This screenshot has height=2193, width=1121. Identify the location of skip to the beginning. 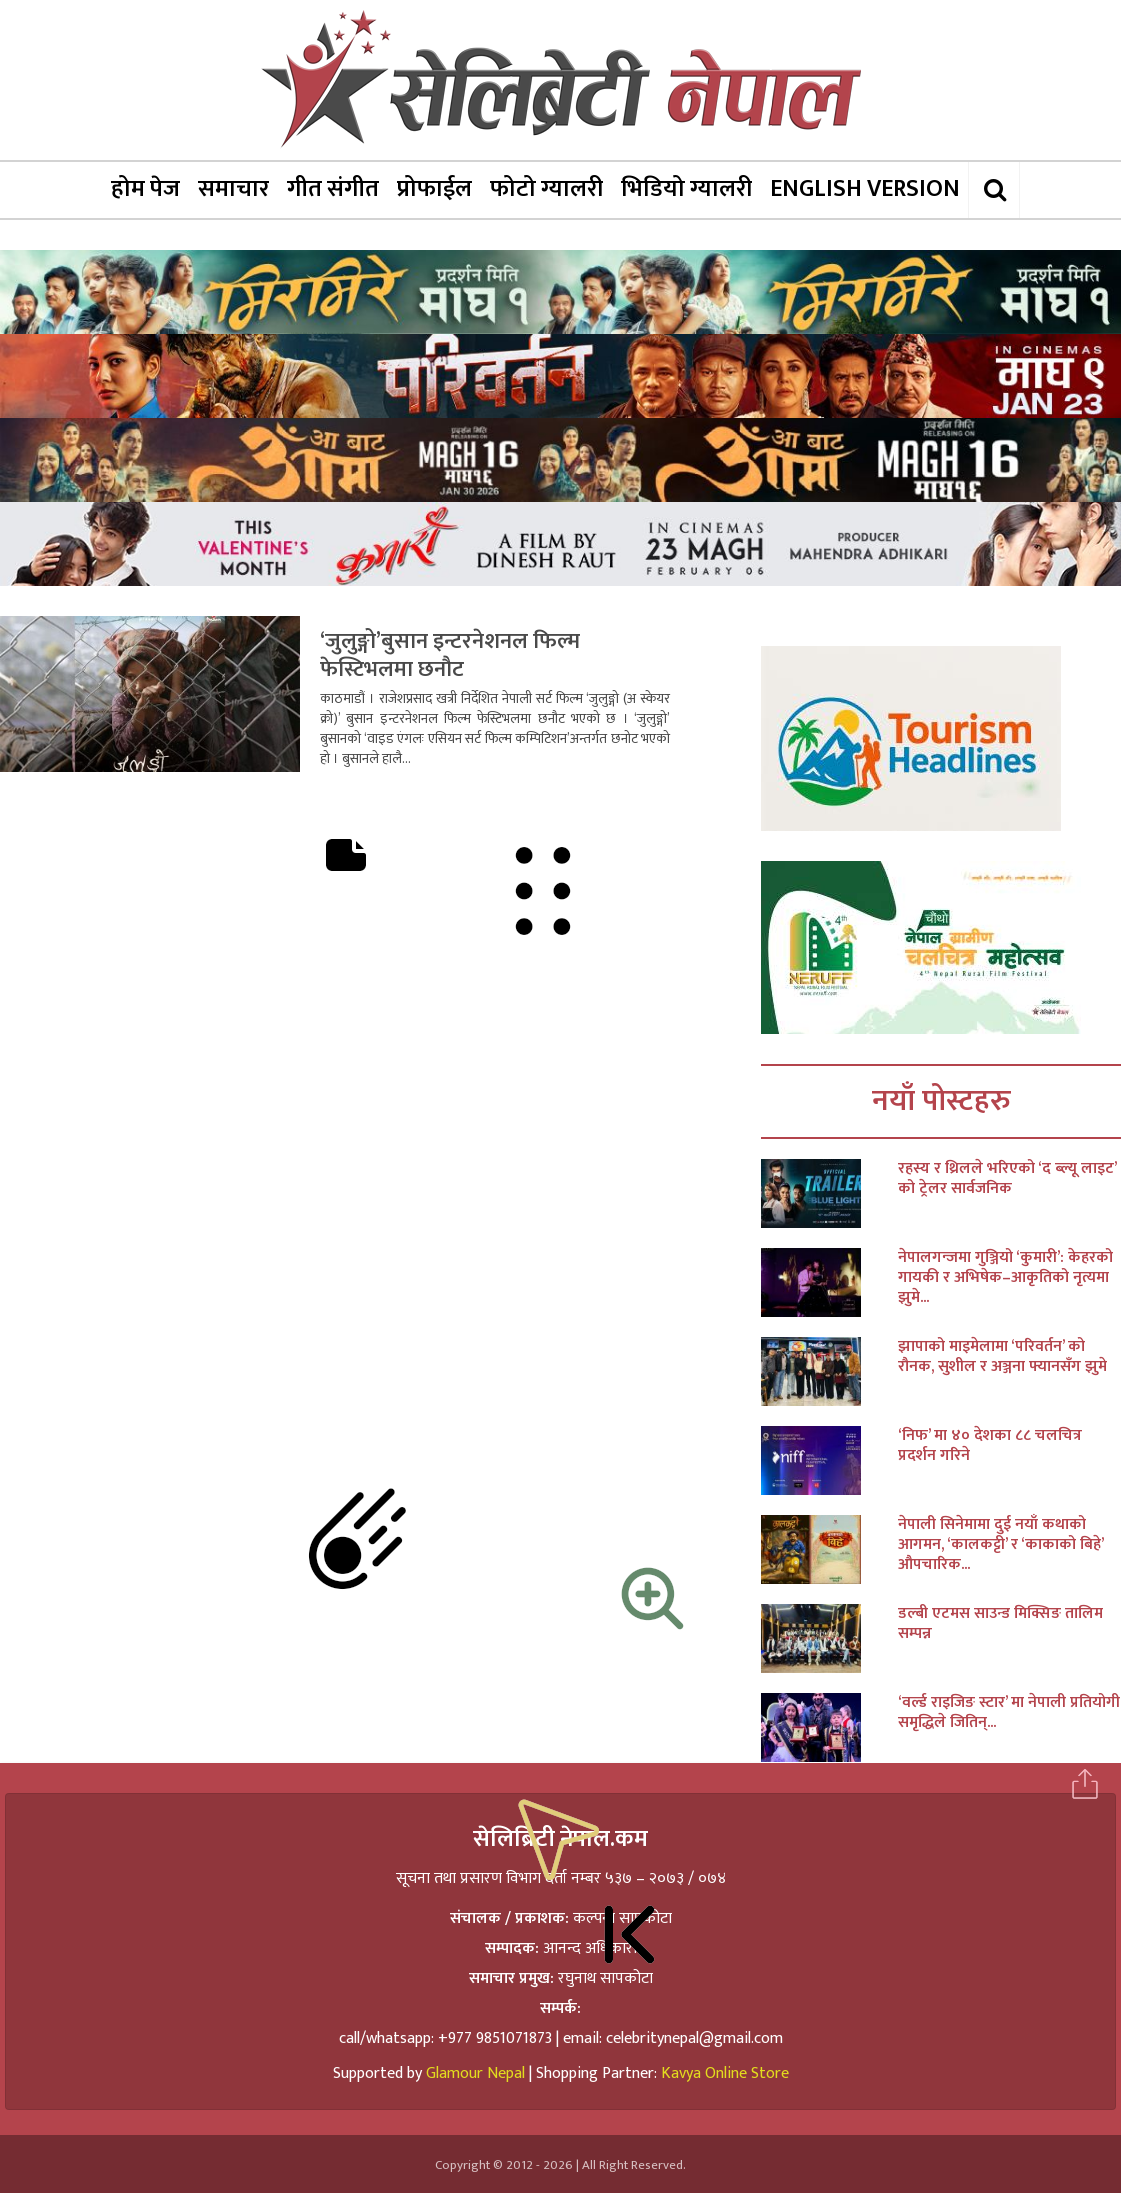
(629, 1934).